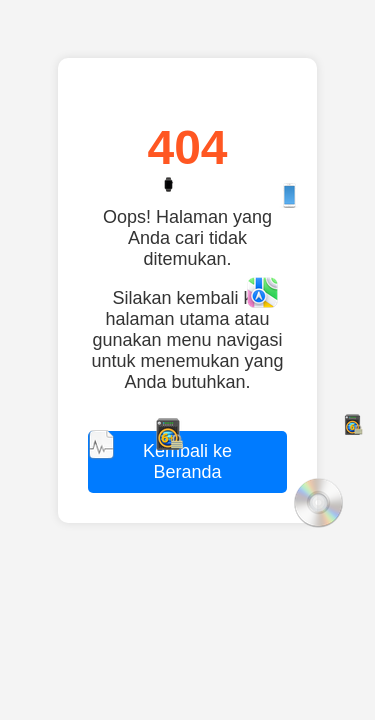 The width and height of the screenshot is (375, 720). What do you see at coordinates (168, 184) in the screenshot?
I see `apple watch series 5 device icon` at bounding box center [168, 184].